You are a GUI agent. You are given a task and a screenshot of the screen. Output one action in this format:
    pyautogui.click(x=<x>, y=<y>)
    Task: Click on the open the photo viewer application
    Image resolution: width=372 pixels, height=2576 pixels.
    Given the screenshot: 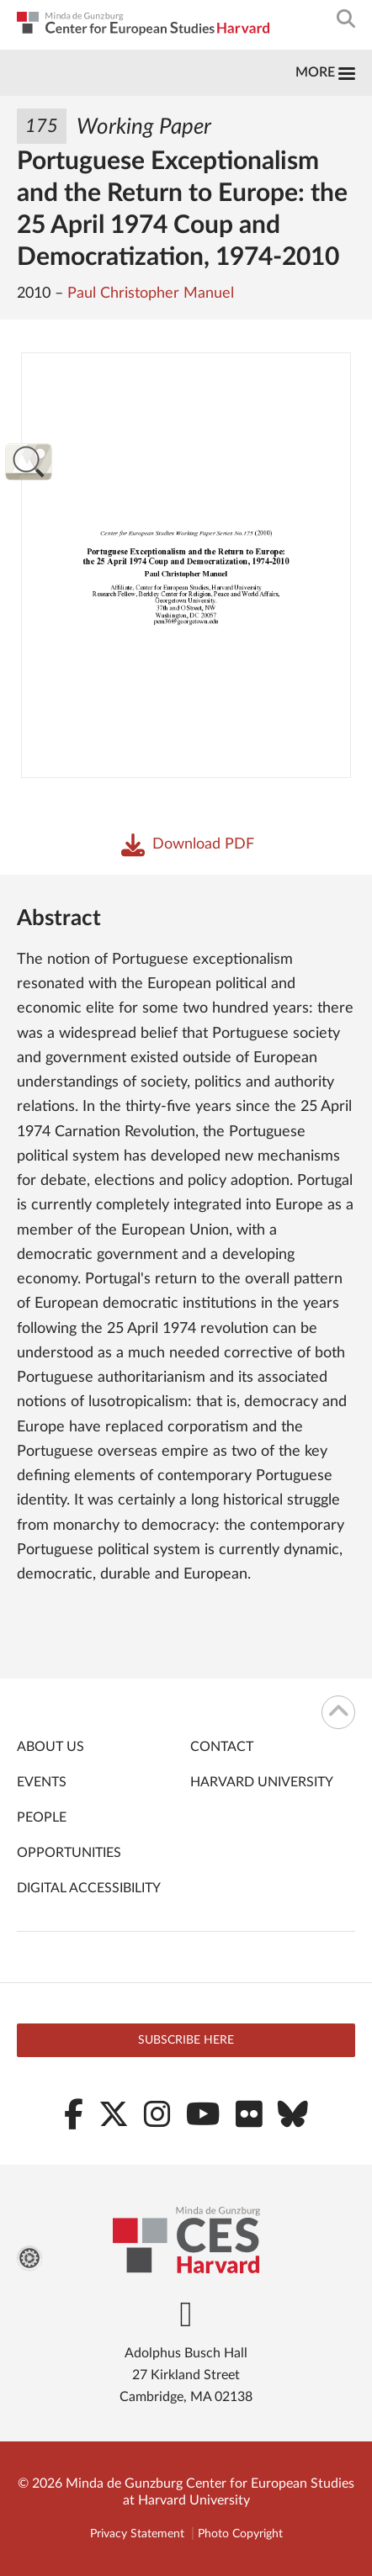 What is the action you would take?
    pyautogui.click(x=29, y=462)
    